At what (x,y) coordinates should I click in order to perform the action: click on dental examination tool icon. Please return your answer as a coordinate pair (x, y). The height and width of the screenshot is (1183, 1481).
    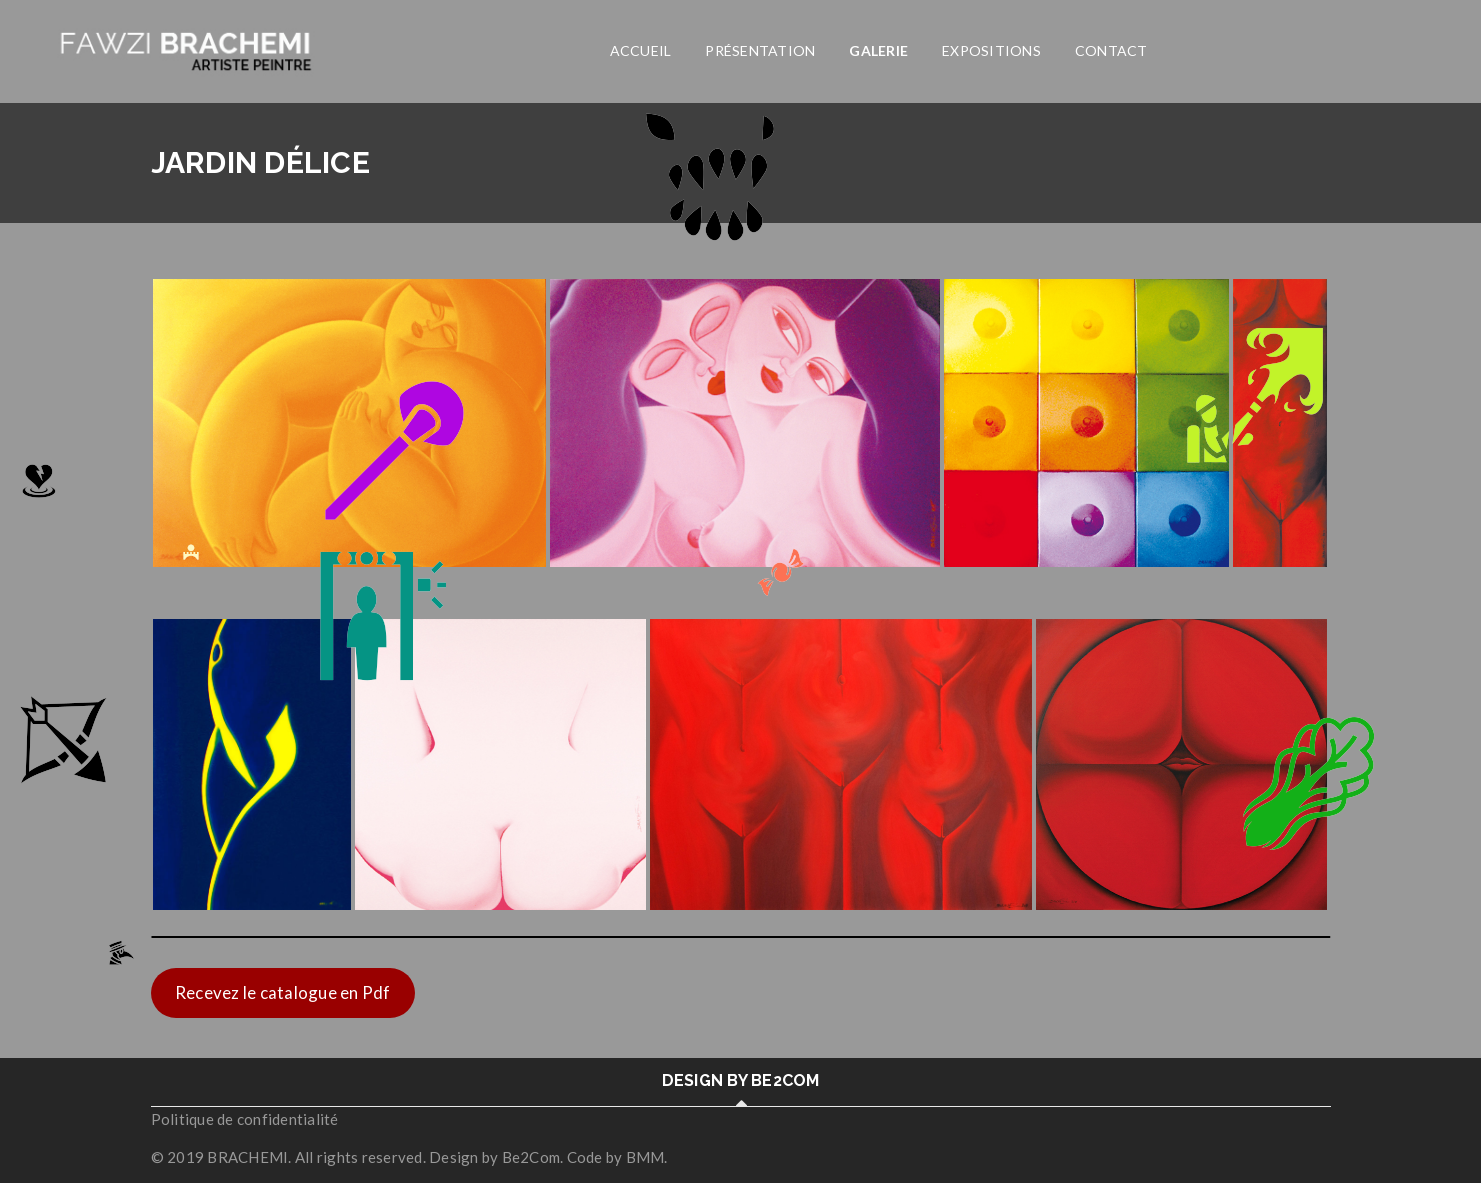
    Looking at the image, I should click on (395, 450).